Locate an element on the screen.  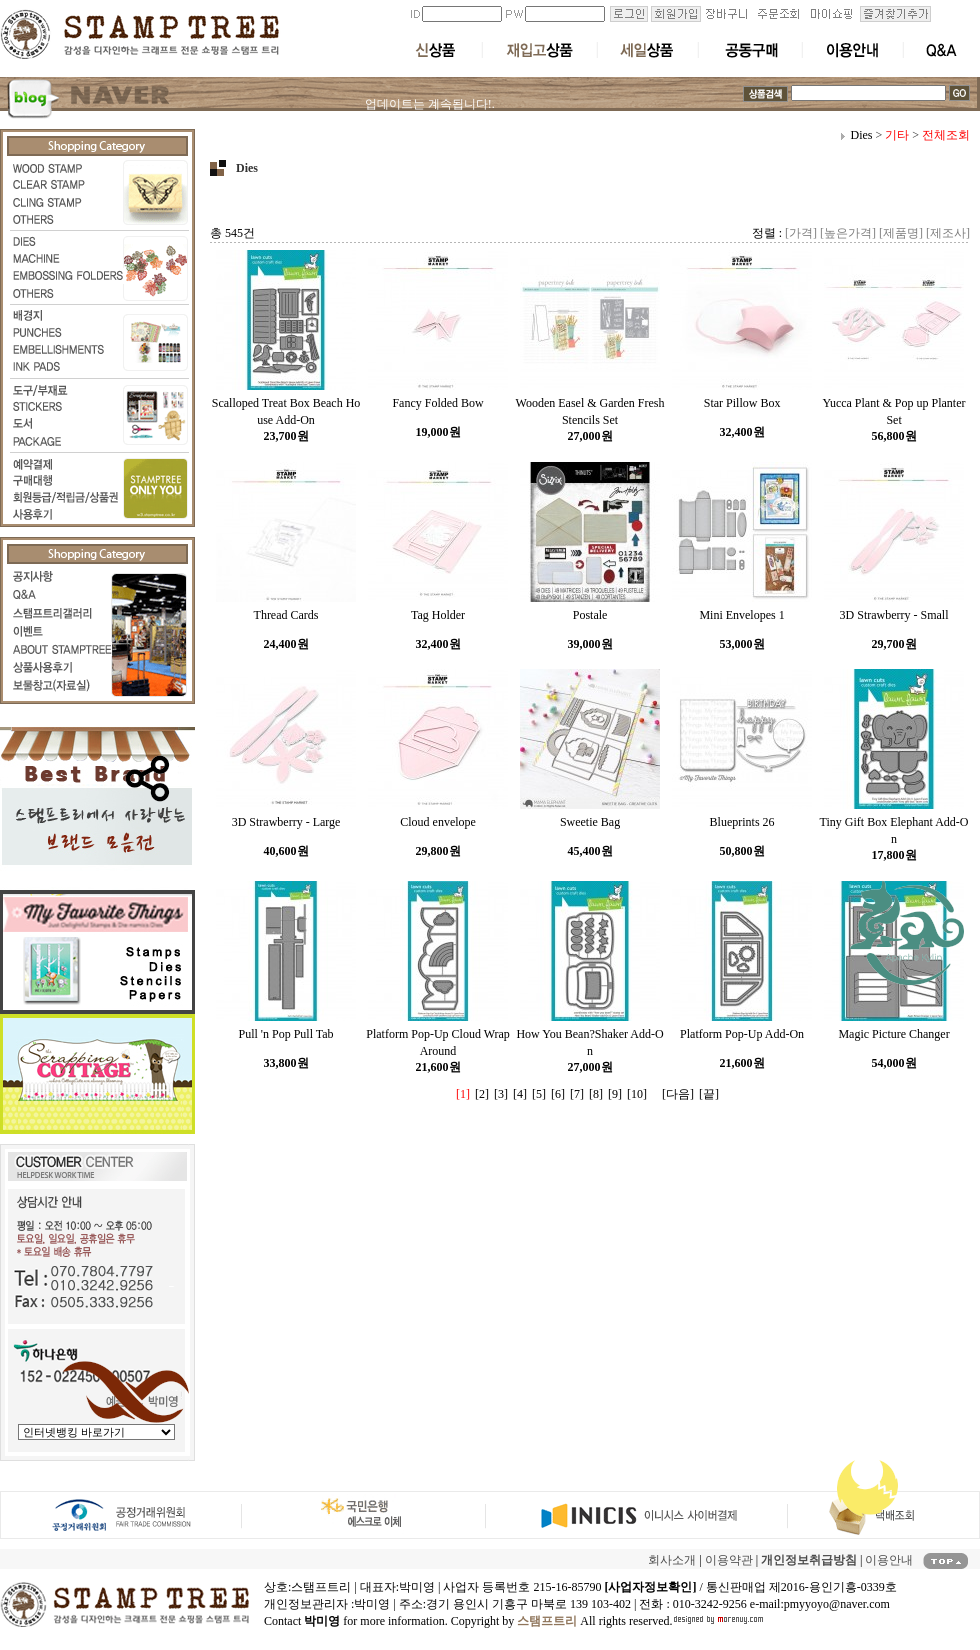
share this content is located at coordinates (148, 778).